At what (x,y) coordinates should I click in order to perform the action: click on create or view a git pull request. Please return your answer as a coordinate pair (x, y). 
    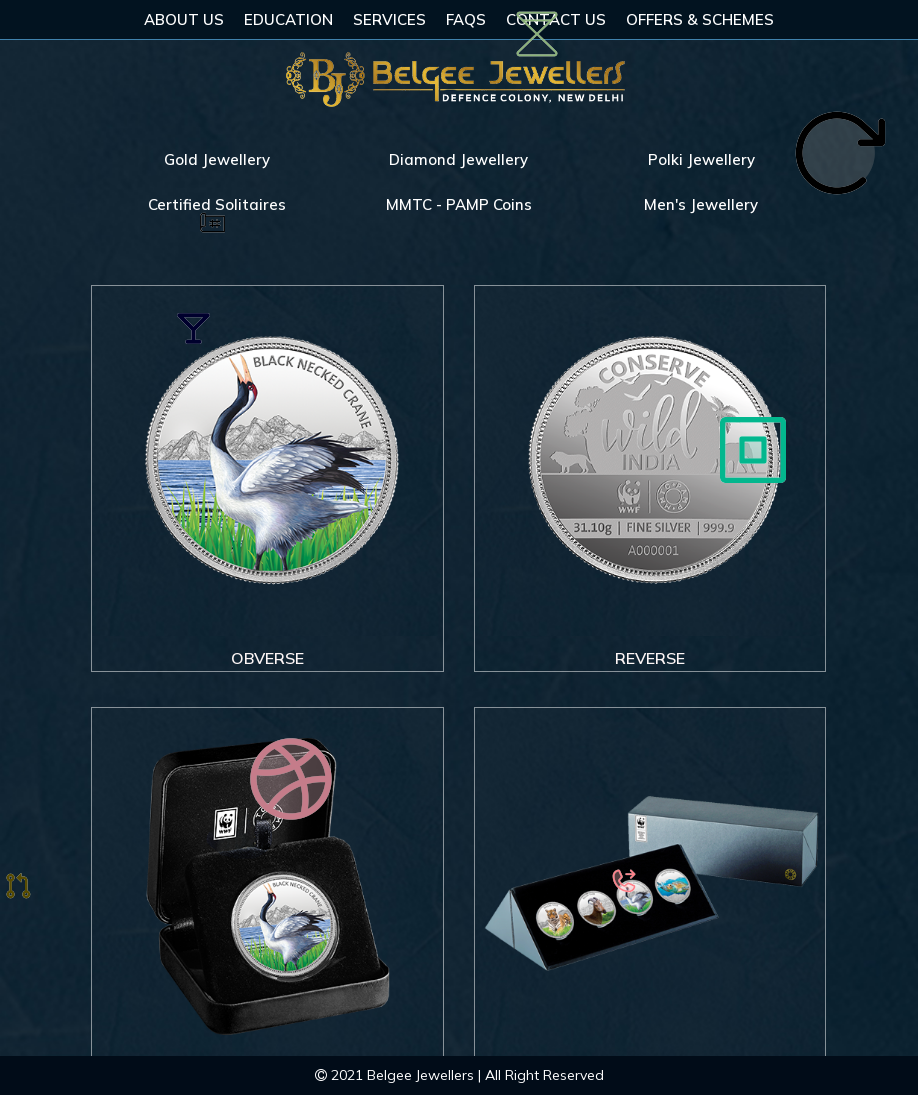
    Looking at the image, I should click on (18, 886).